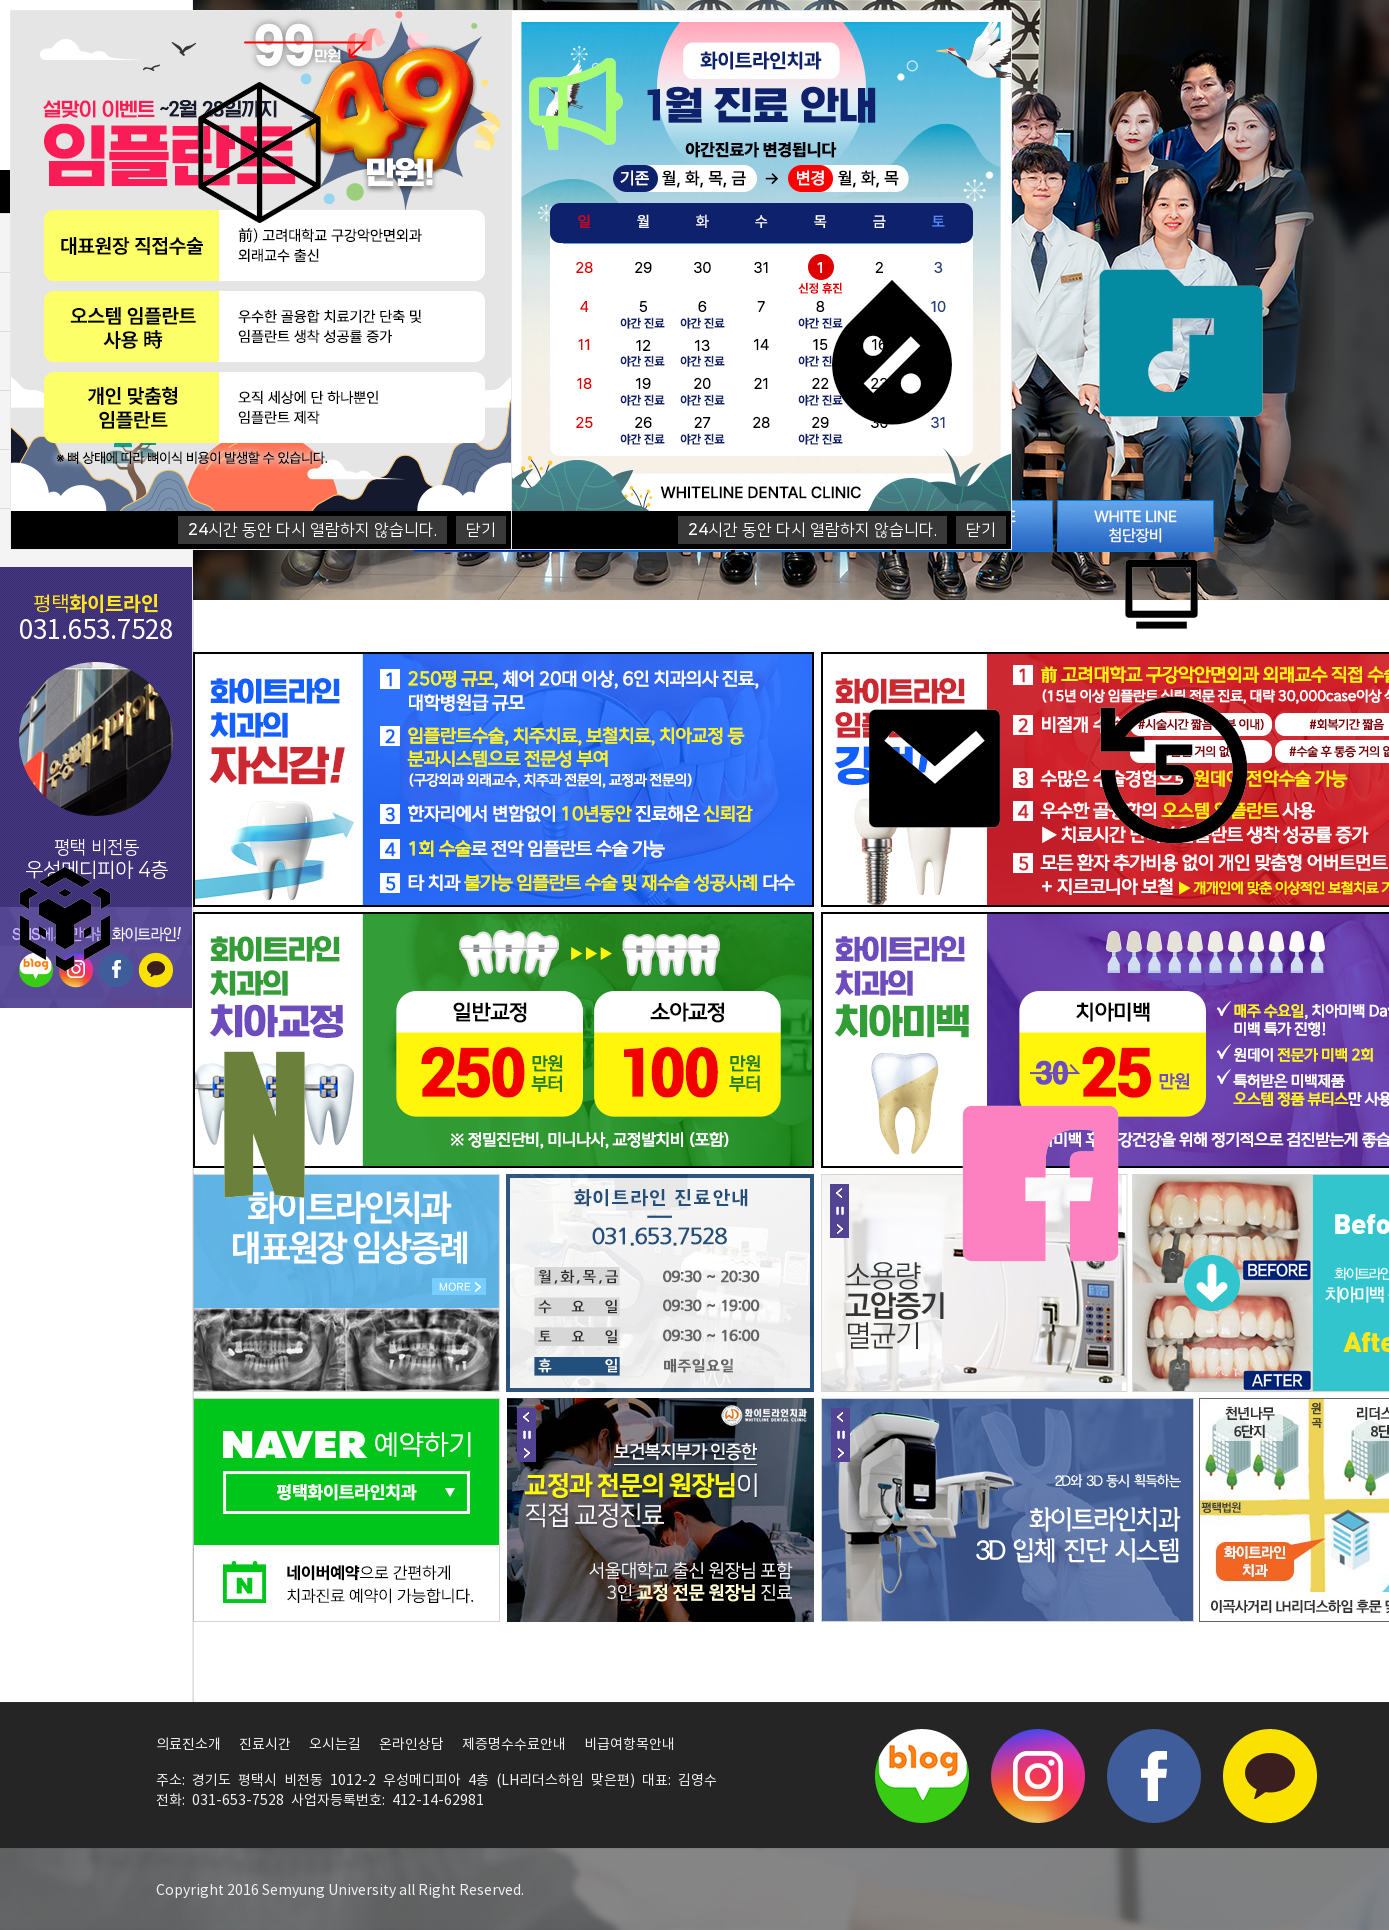 This screenshot has height=1930, width=1389. I want to click on skip back 5 seconds in media playback, so click(1174, 770).